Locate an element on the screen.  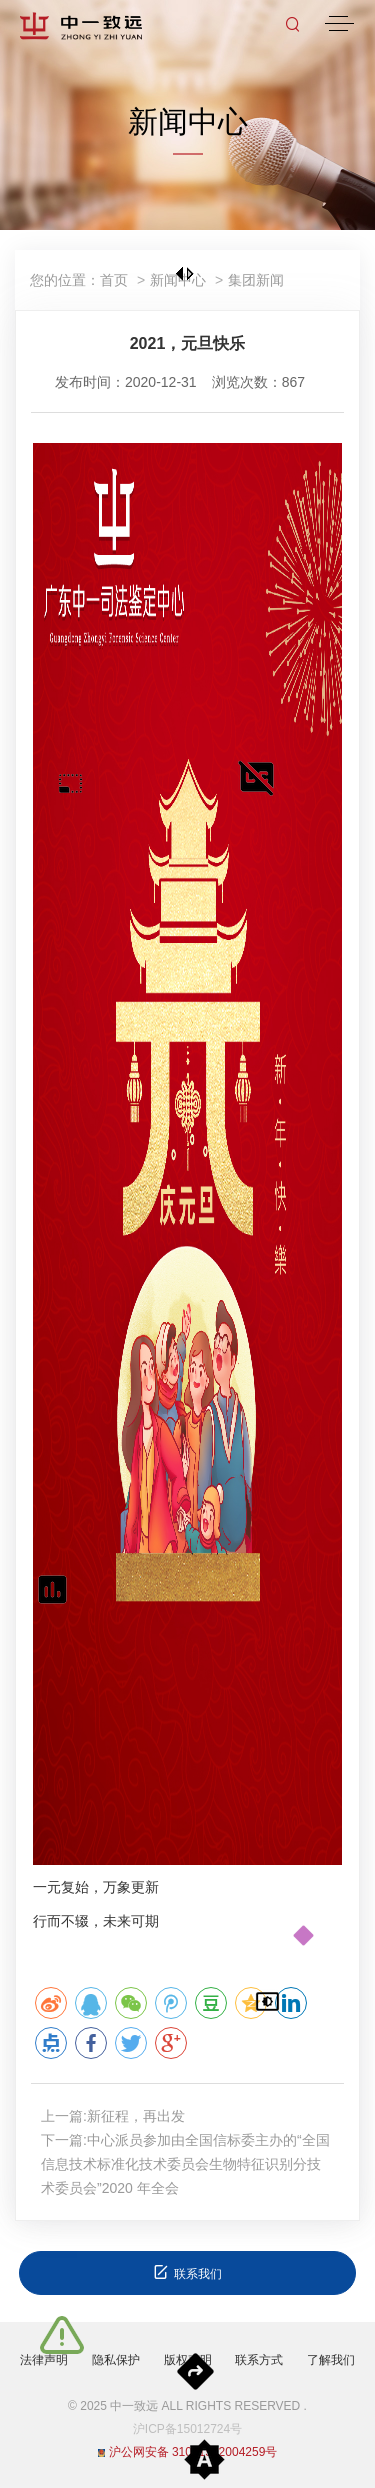
adjust display brightness settings is located at coordinates (267, 2001).